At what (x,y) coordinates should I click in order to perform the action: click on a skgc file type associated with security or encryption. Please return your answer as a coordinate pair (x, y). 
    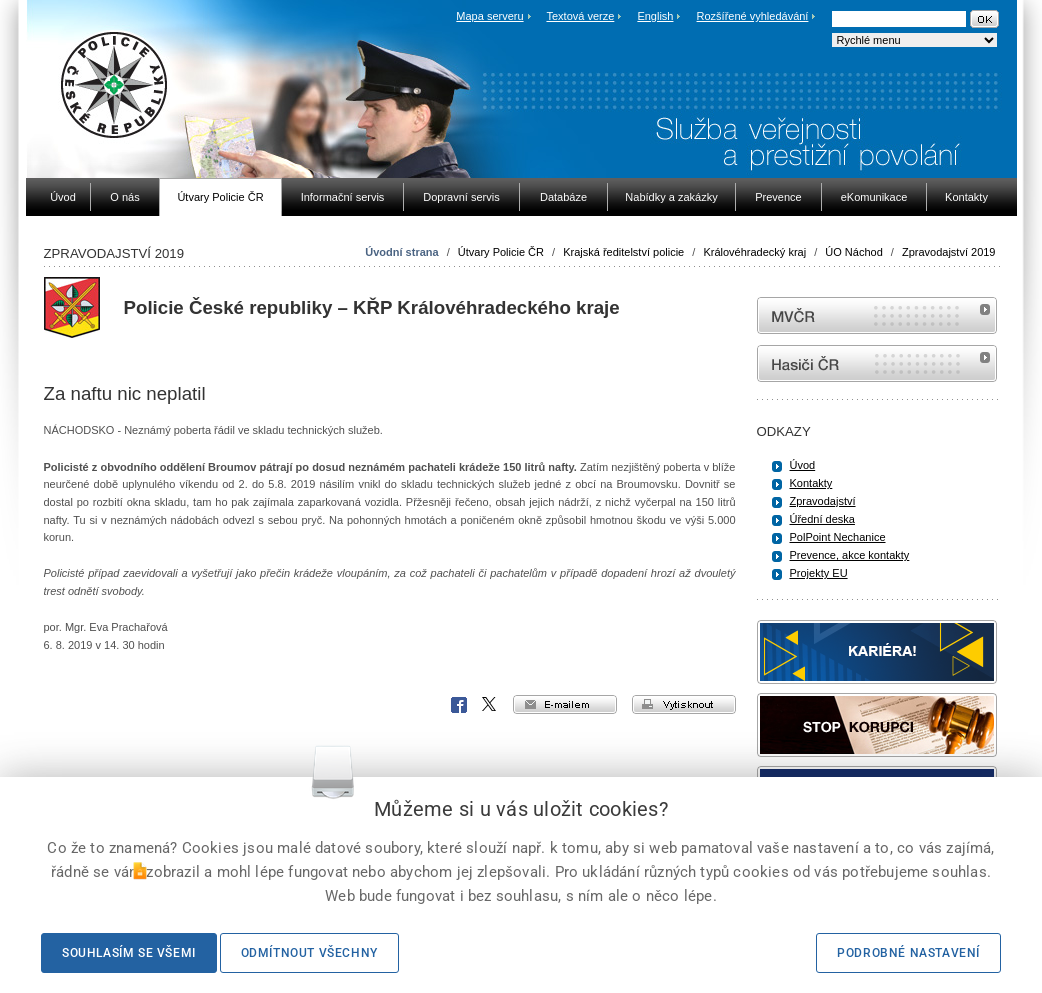
    Looking at the image, I should click on (140, 871).